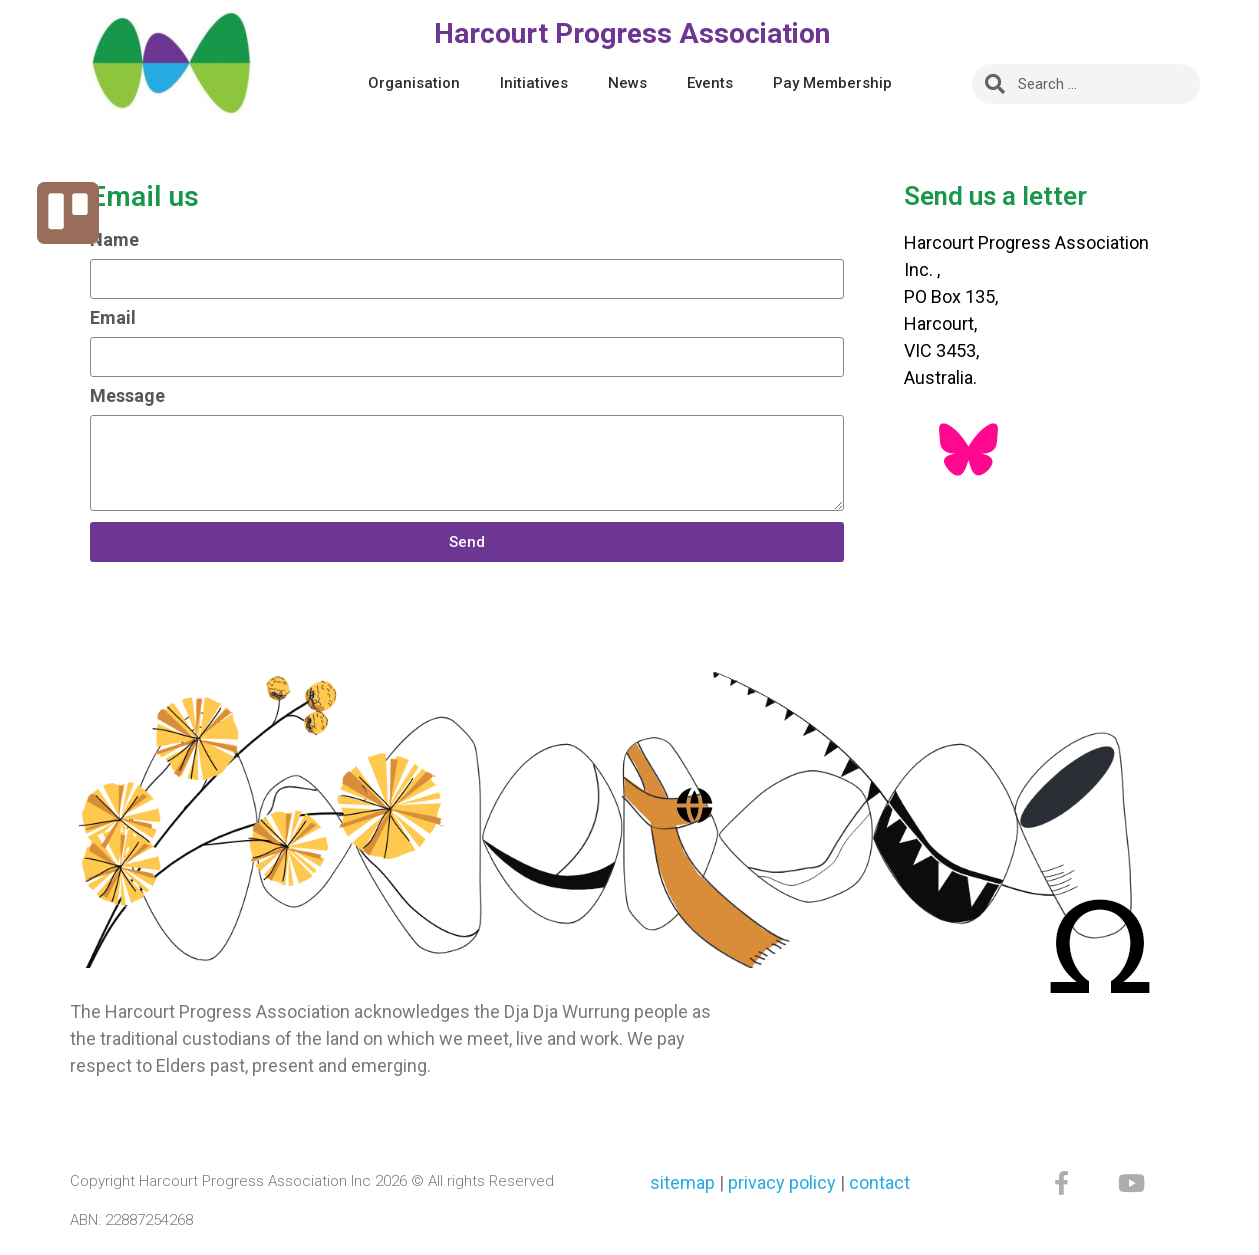 The width and height of the screenshot is (1259, 1255). I want to click on open trello app, so click(68, 213).